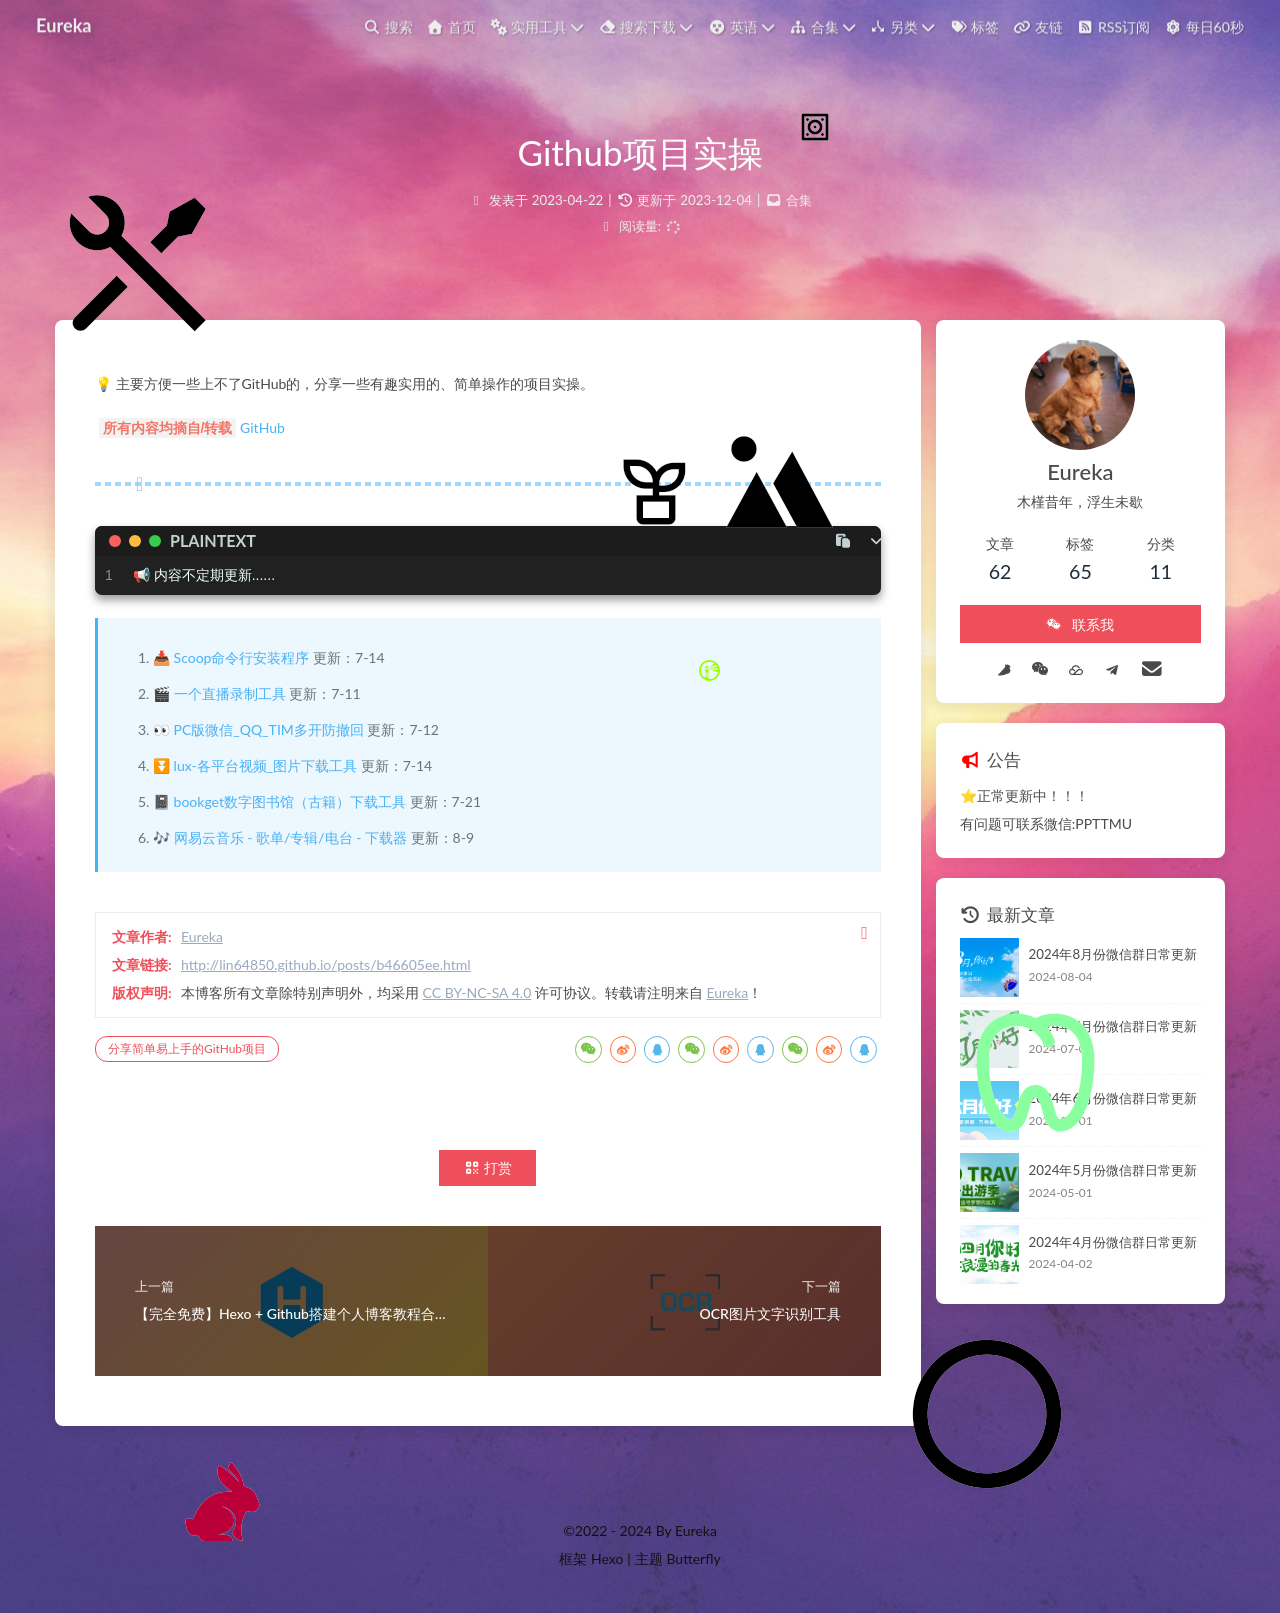  Describe the element at coordinates (222, 1501) in the screenshot. I see `vowpal wabbit machine learning library logo` at that location.